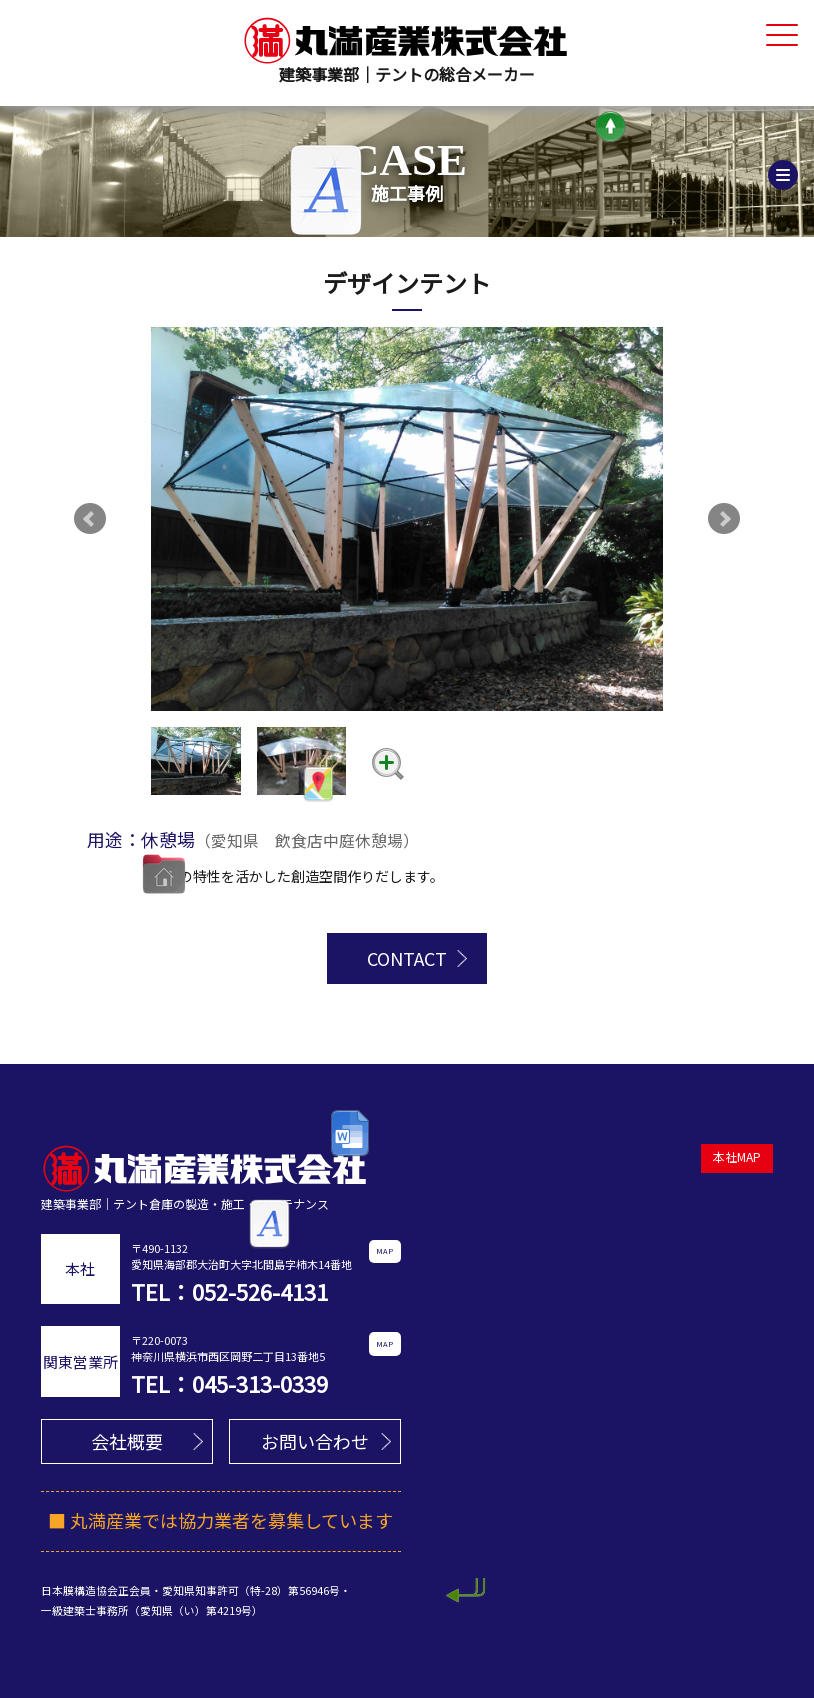  I want to click on a font file or typography document, so click(269, 1223).